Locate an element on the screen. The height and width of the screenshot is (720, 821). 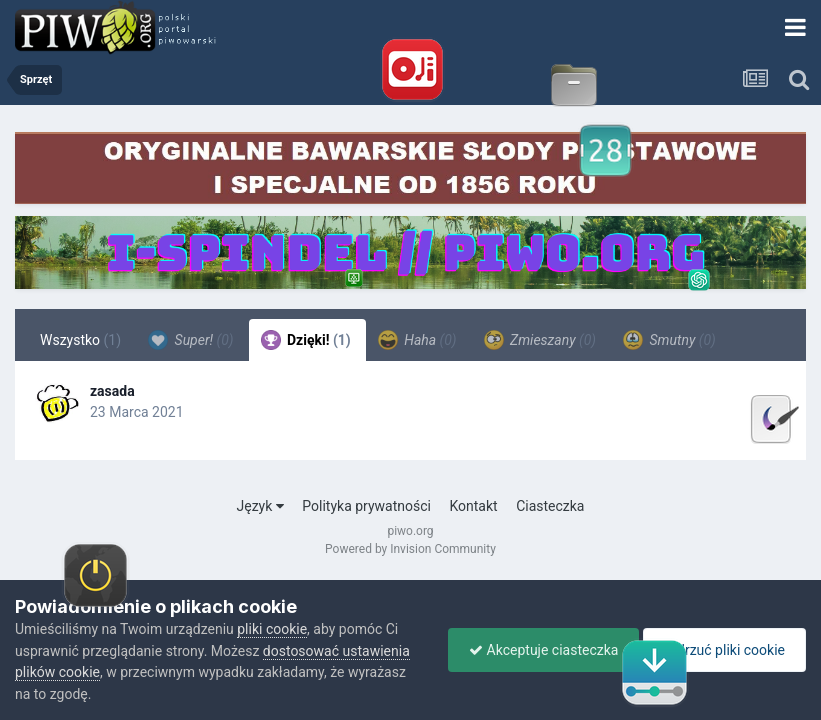
configure wake-on-lan network settings is located at coordinates (95, 576).